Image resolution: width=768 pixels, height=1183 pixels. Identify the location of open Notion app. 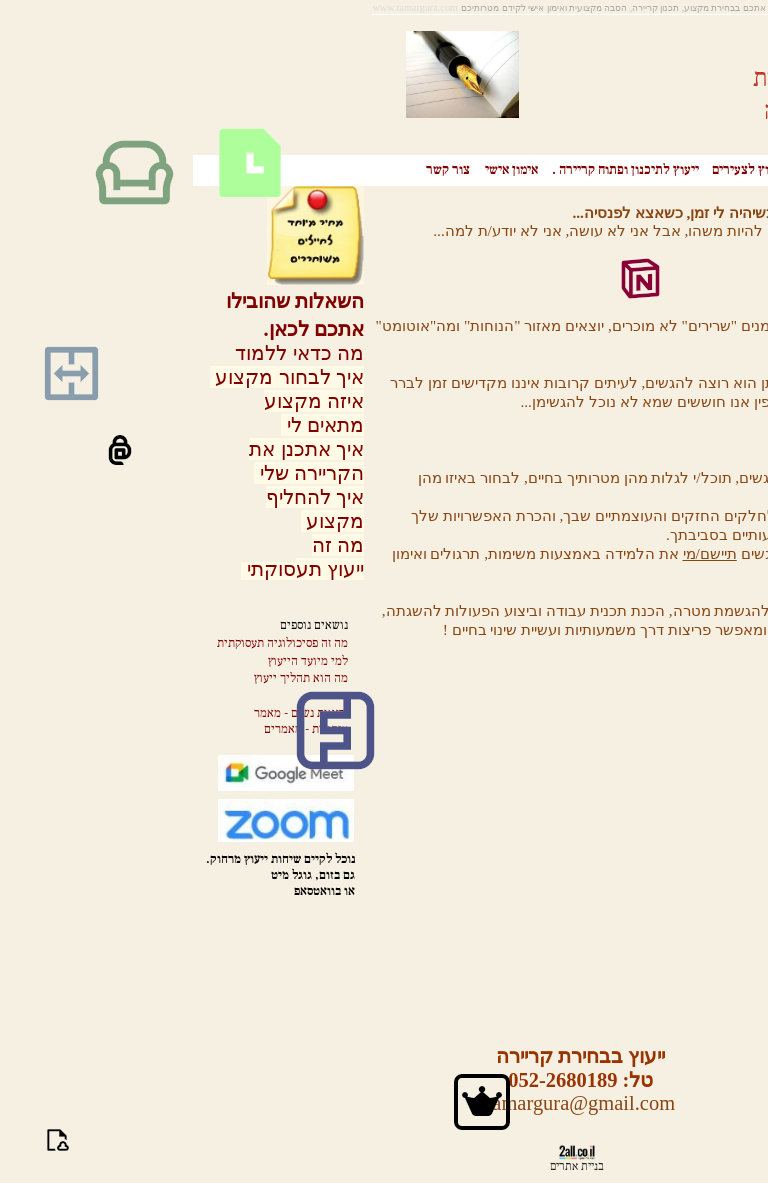
(640, 278).